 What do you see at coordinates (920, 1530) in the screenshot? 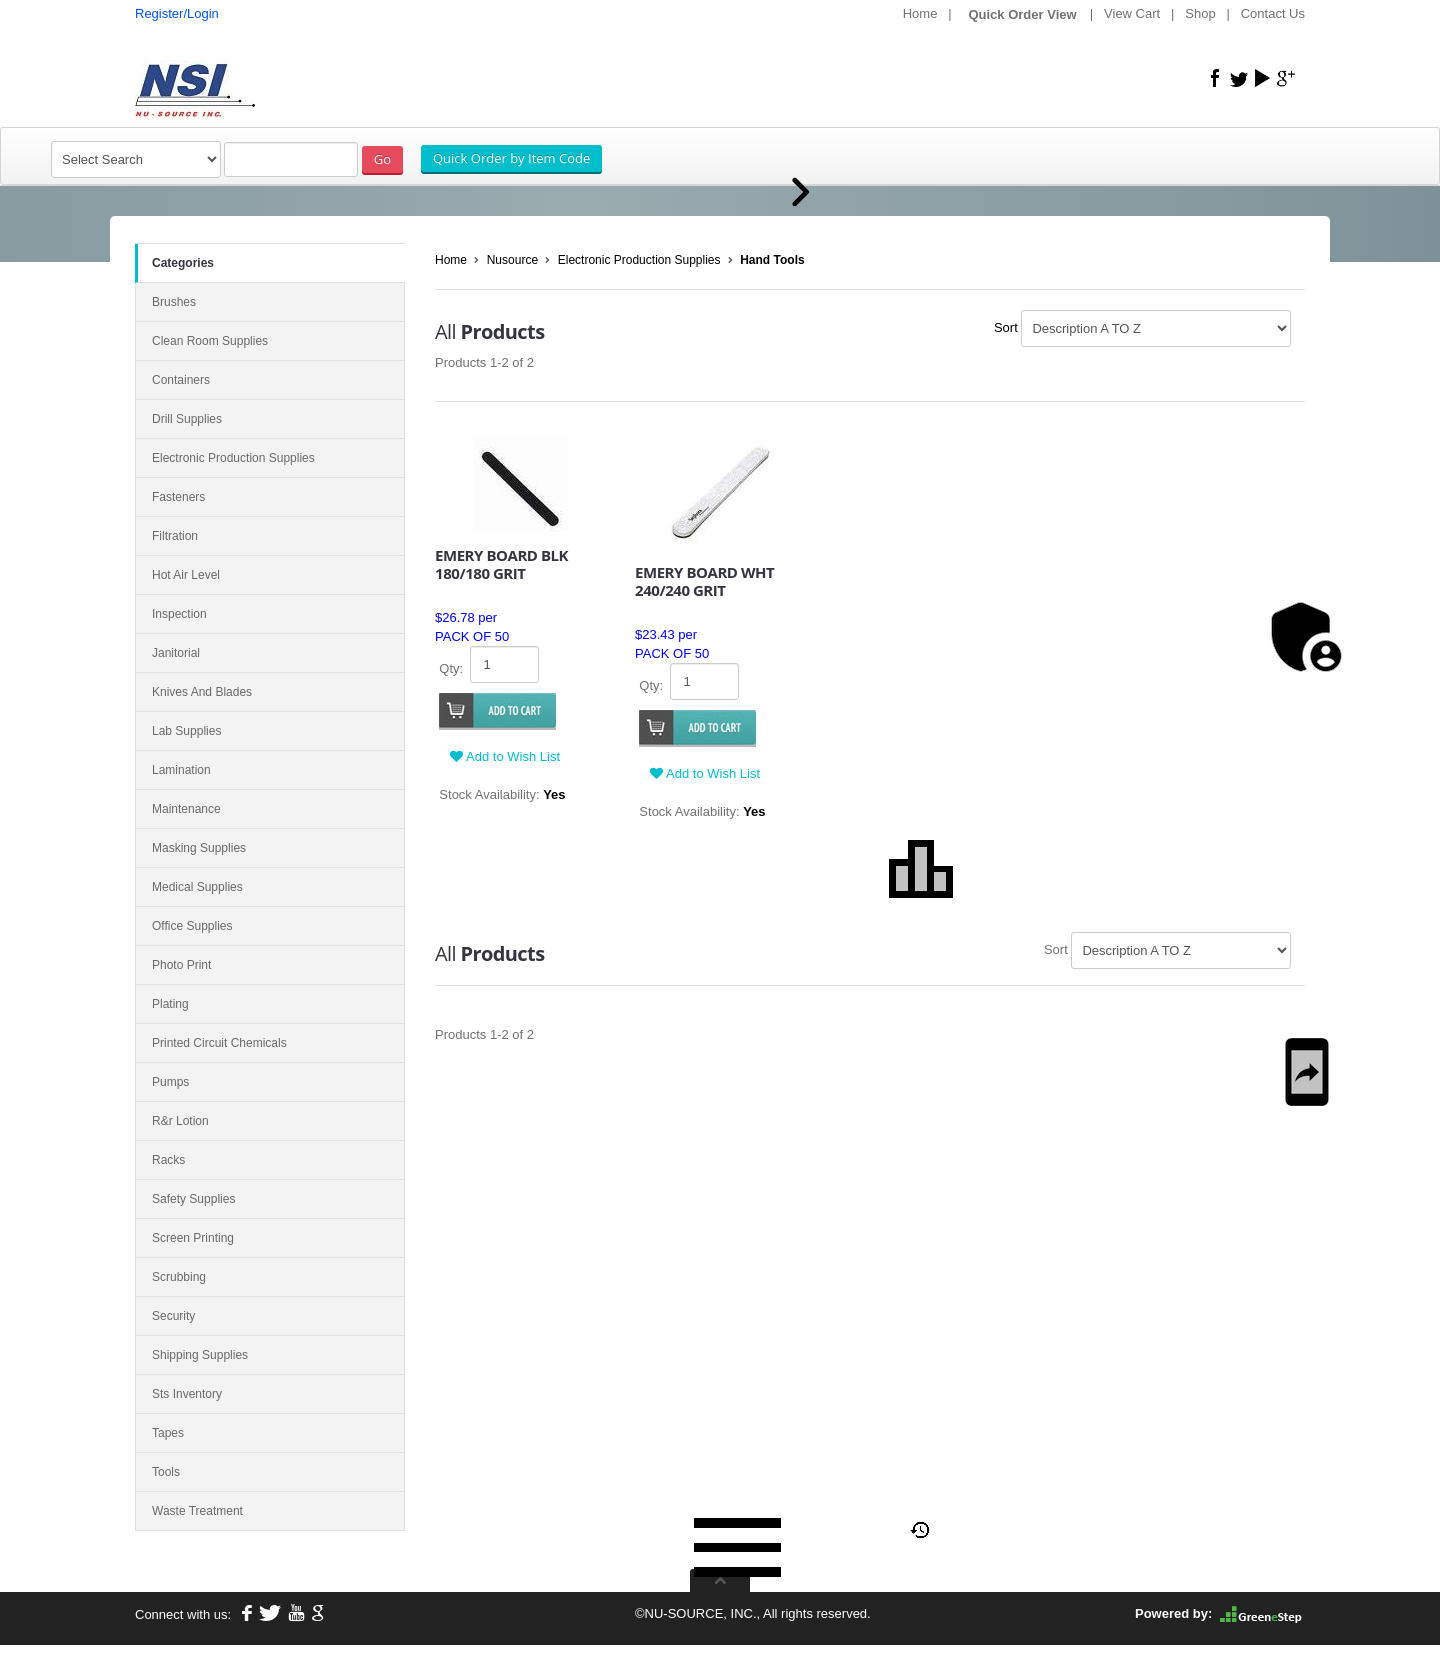
I see `view browsing or activity history` at bounding box center [920, 1530].